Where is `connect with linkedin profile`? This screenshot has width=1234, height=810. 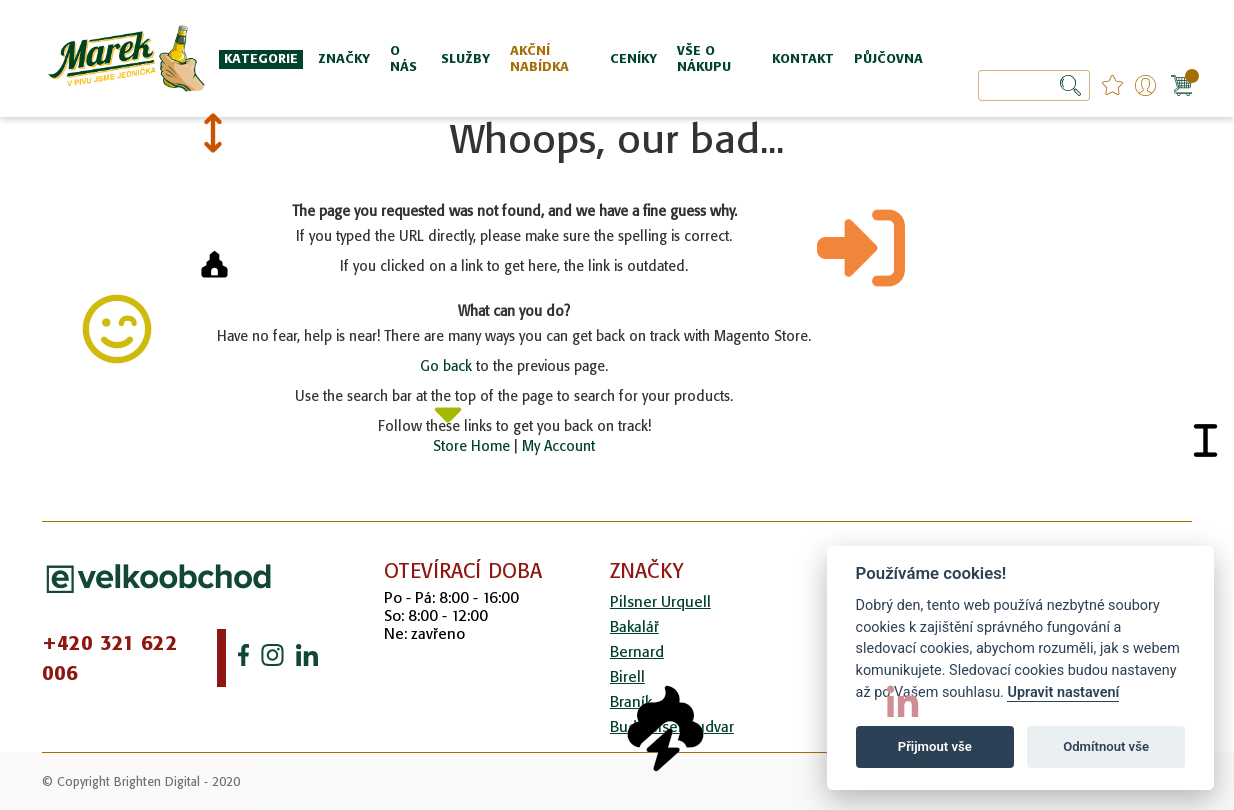
connect with linkedin profile is located at coordinates (902, 703).